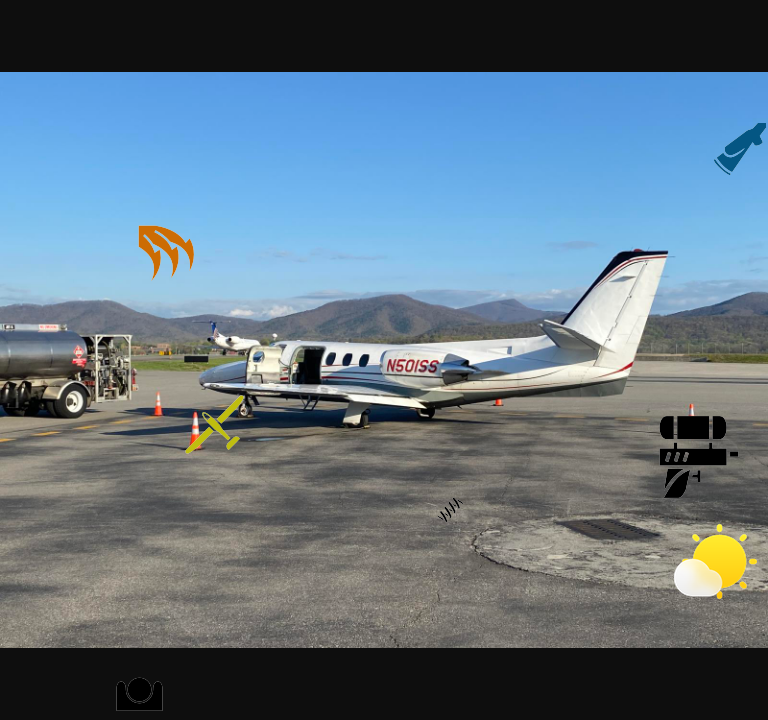 This screenshot has width=768, height=720. I want to click on select water gun weapon in game, so click(699, 457).